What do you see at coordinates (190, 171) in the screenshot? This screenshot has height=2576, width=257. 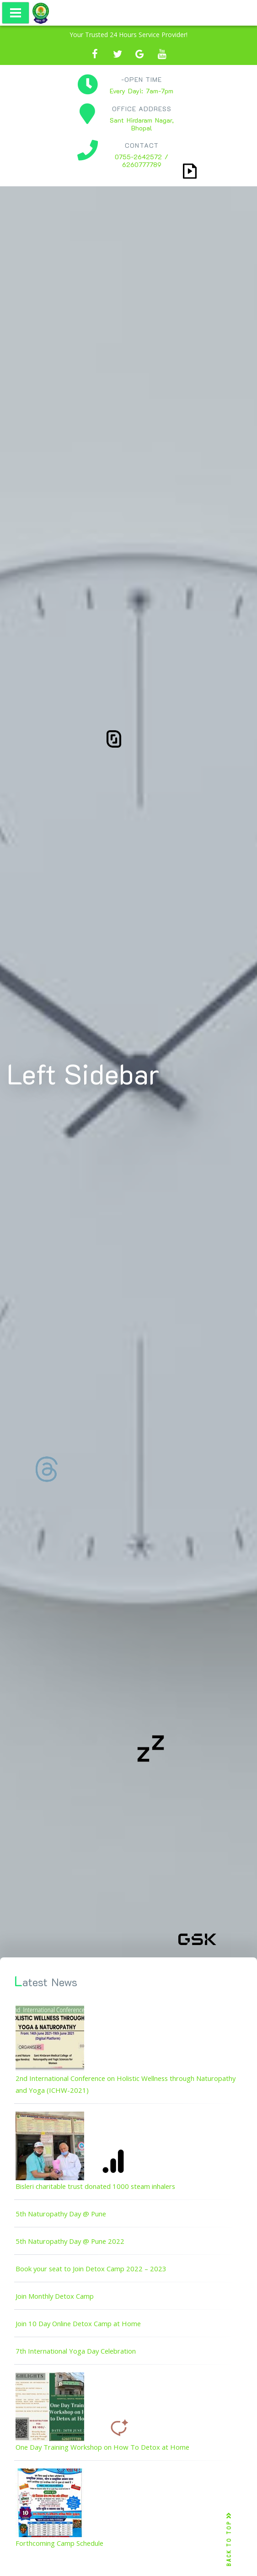 I see `open a video file` at bounding box center [190, 171].